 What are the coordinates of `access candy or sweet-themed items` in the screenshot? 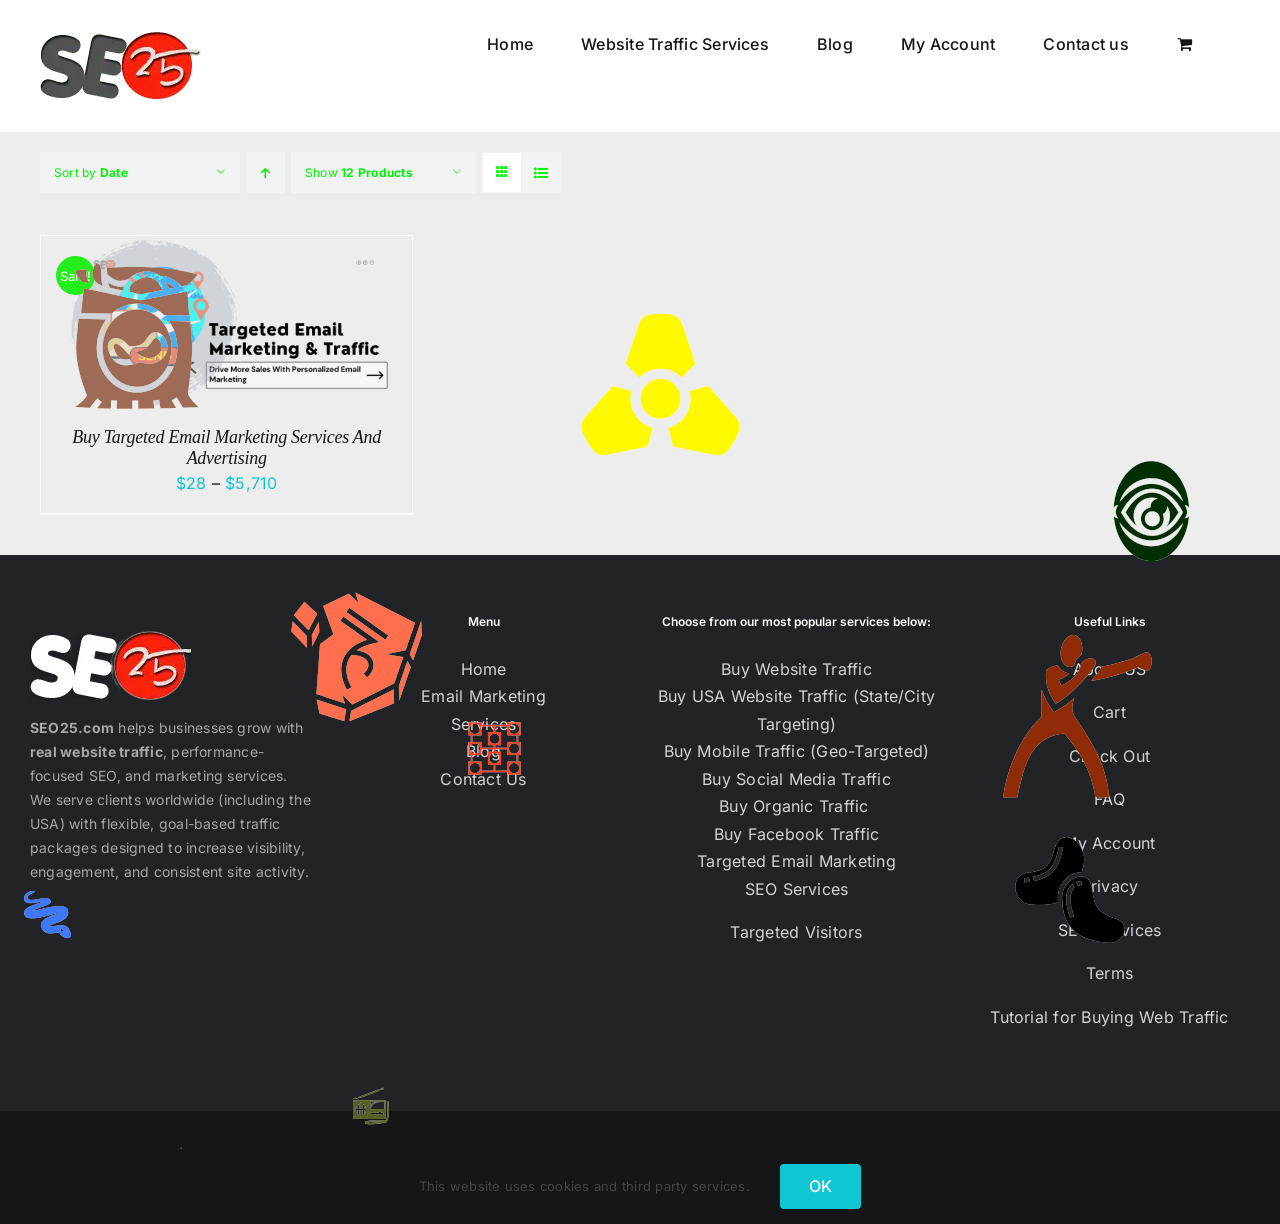 It's located at (1070, 890).